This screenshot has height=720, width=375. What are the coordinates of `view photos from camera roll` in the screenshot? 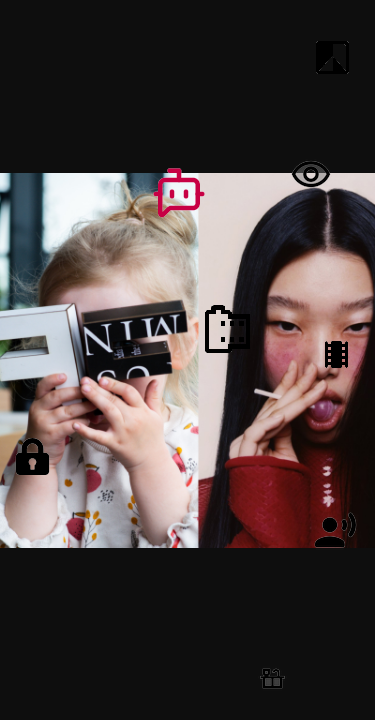 It's located at (227, 330).